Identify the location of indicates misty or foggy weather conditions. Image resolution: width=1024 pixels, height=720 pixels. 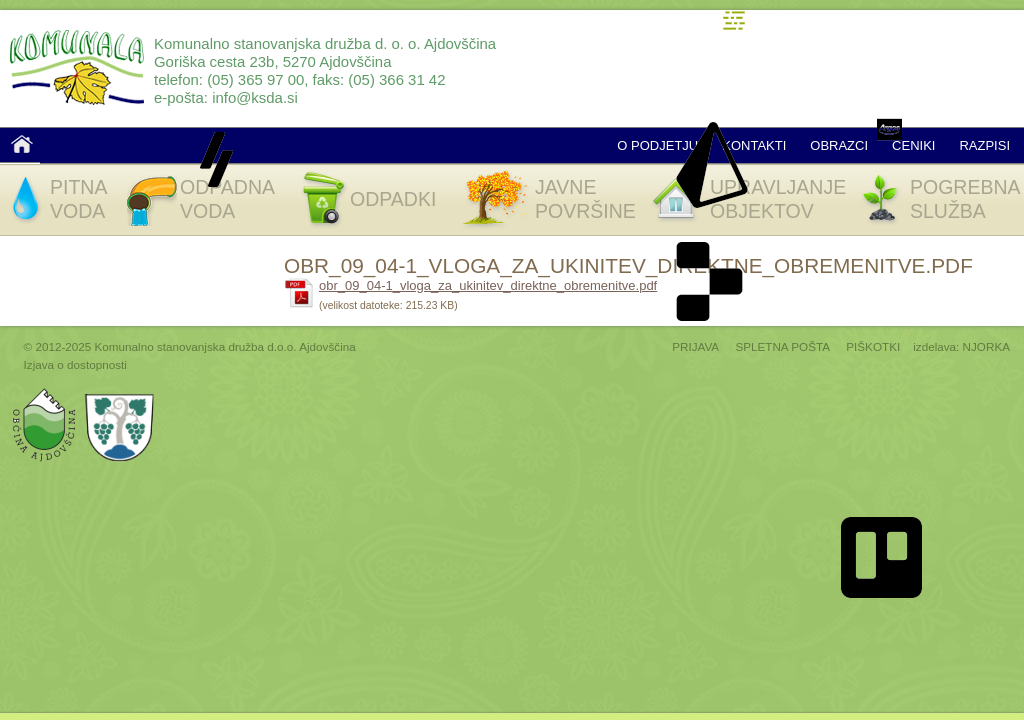
(734, 20).